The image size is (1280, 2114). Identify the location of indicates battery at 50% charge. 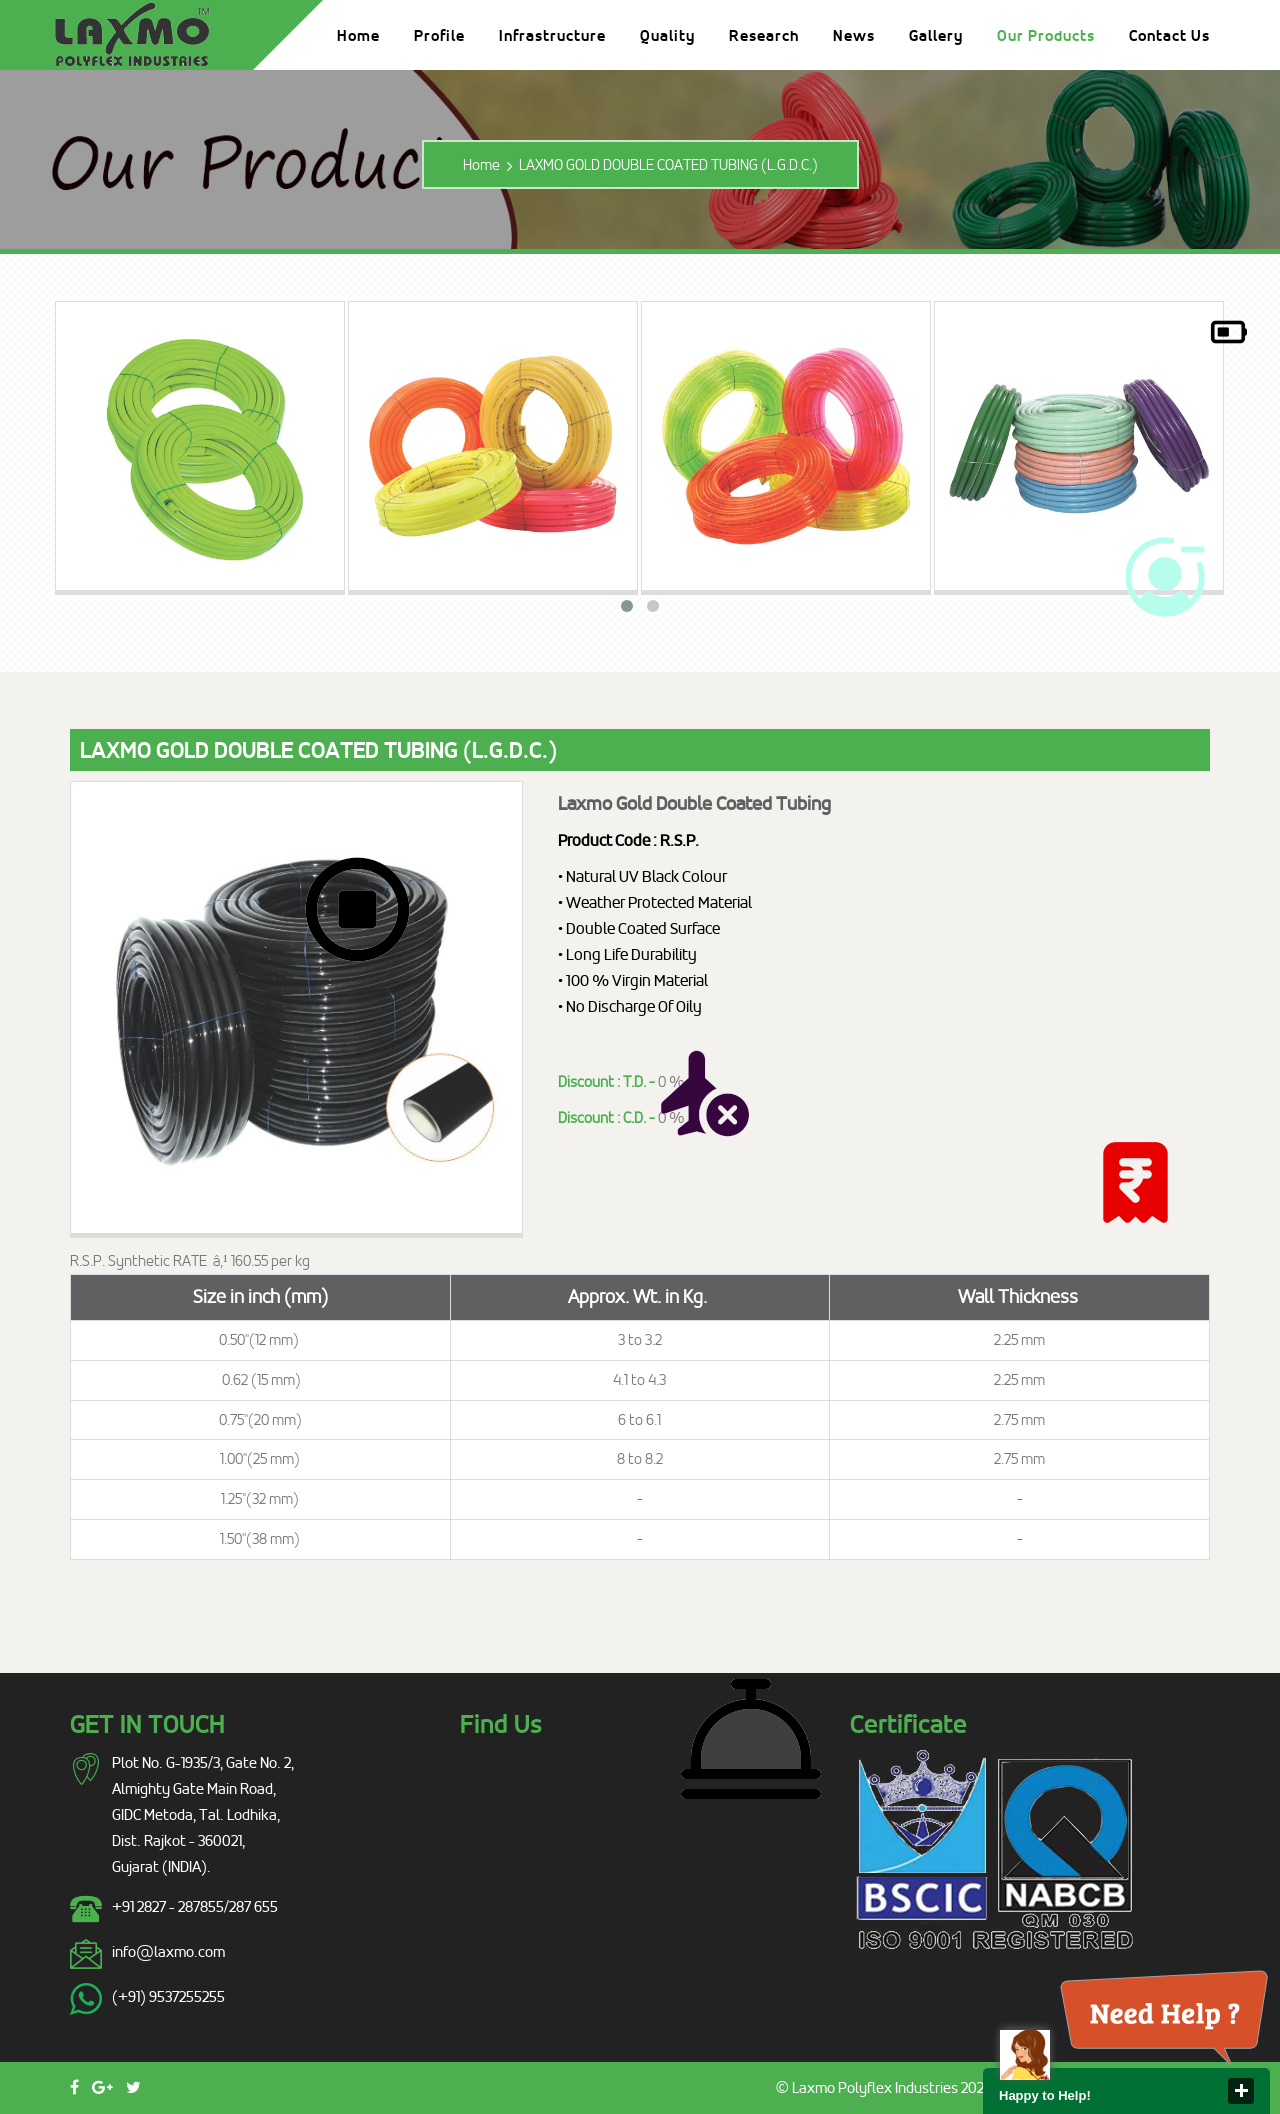
(1228, 332).